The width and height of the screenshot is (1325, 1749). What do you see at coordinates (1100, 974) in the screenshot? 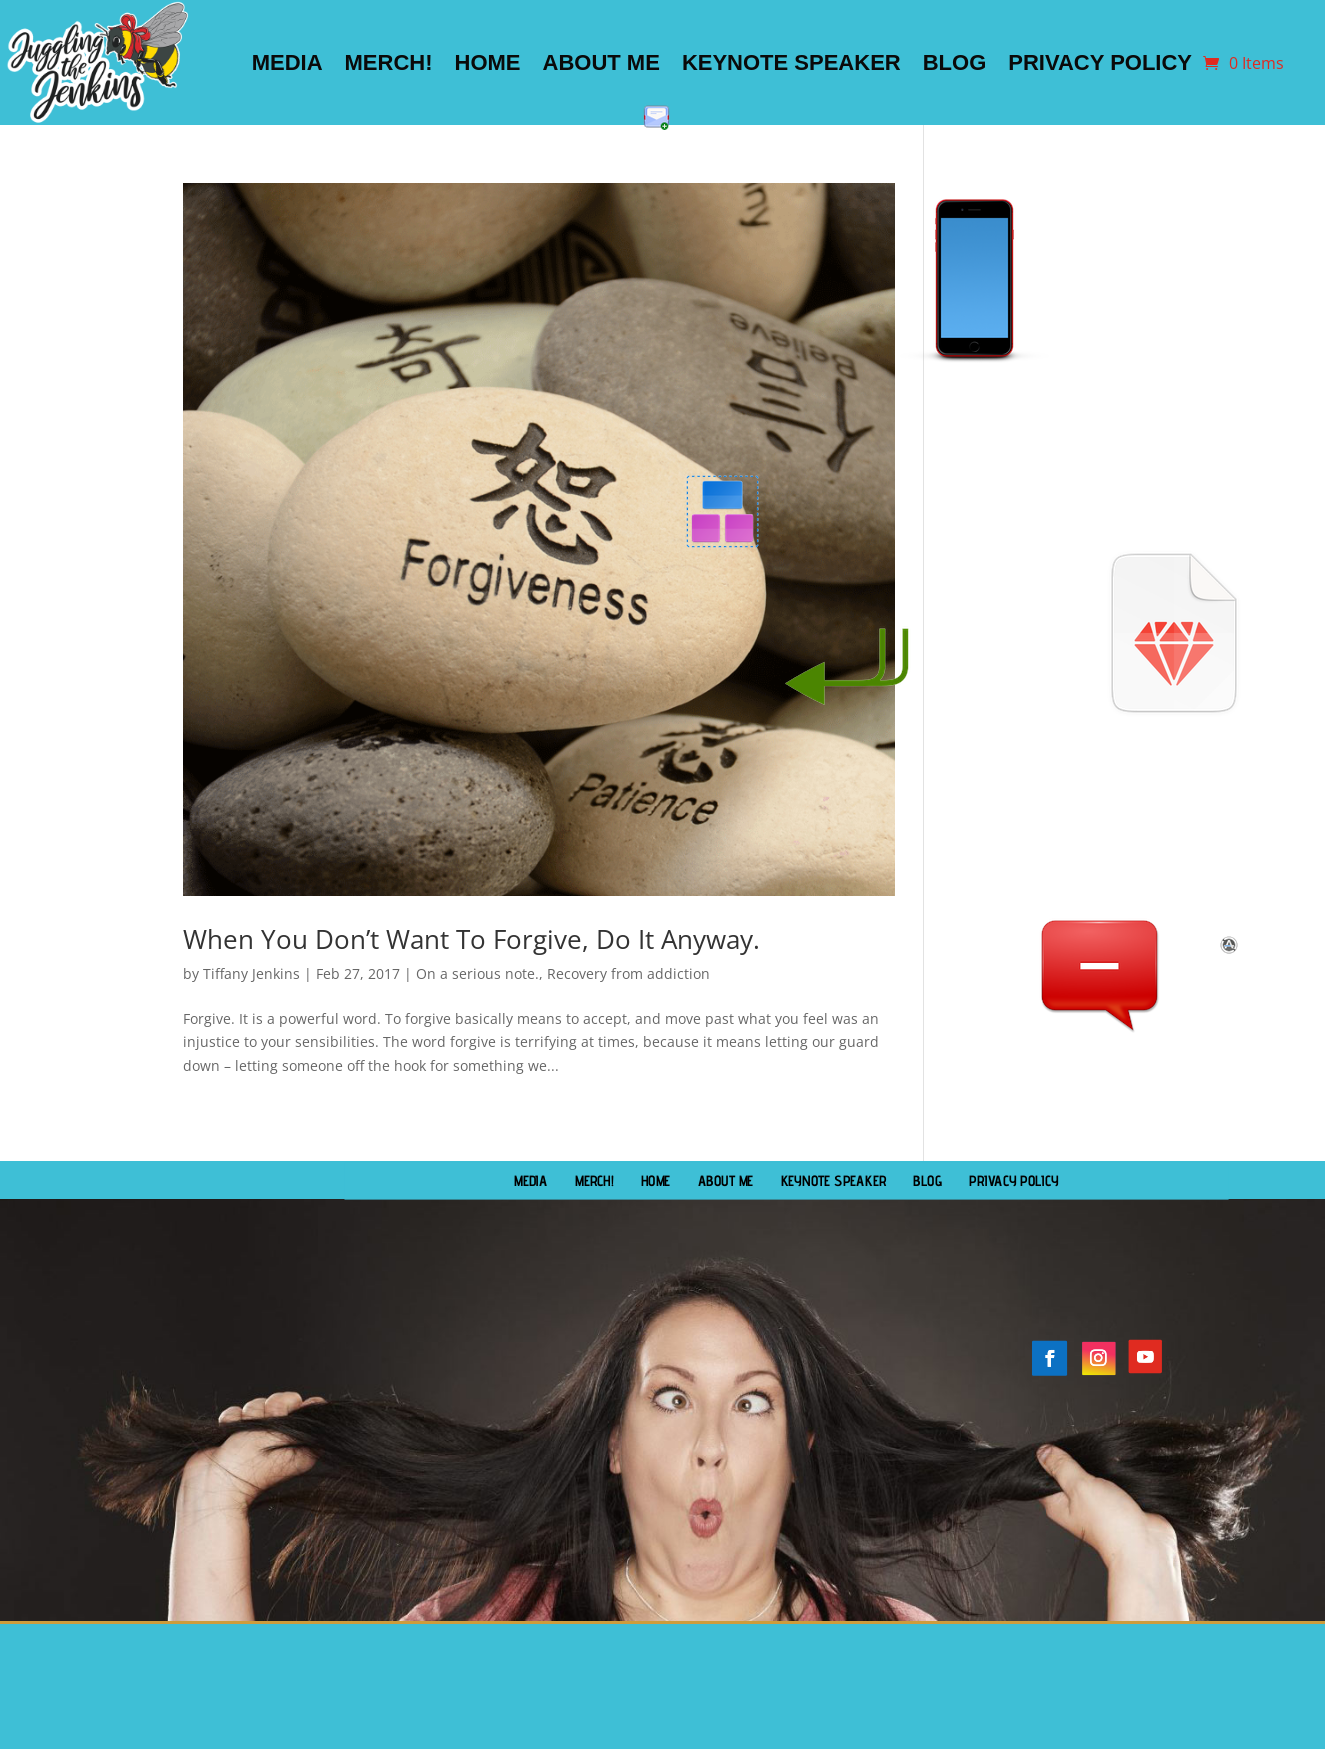
I see `user status: busy or do not disturb` at bounding box center [1100, 974].